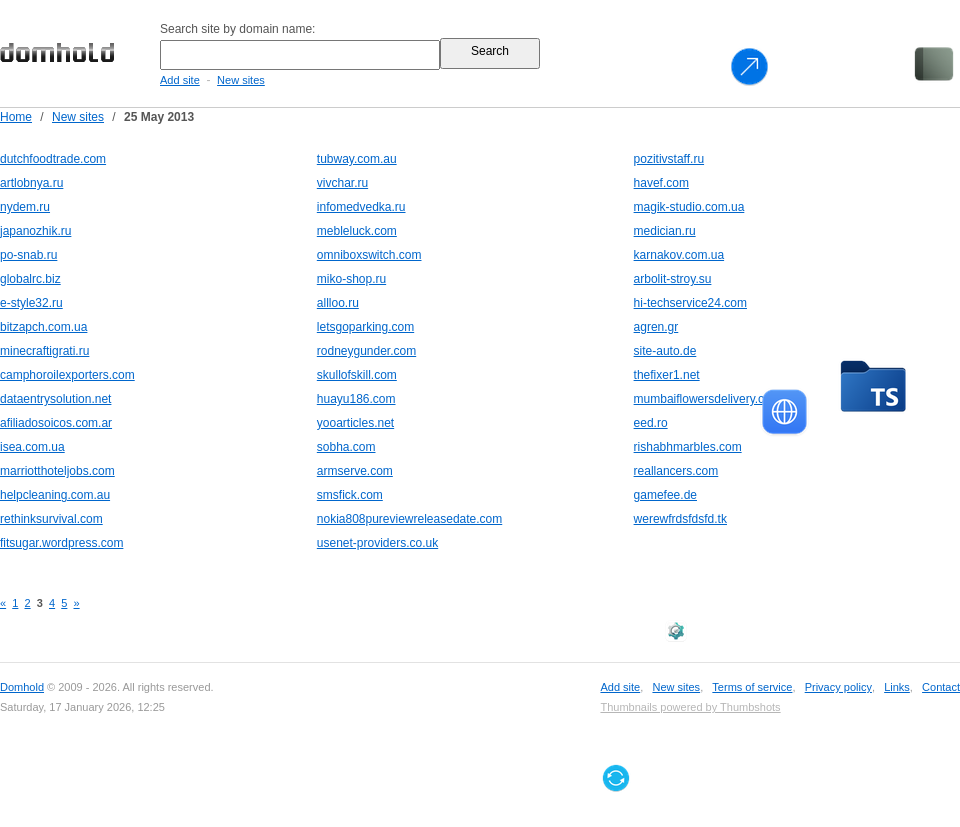 Image resolution: width=960 pixels, height=827 pixels. Describe the element at coordinates (873, 388) in the screenshot. I see `open typescript project files folder` at that location.